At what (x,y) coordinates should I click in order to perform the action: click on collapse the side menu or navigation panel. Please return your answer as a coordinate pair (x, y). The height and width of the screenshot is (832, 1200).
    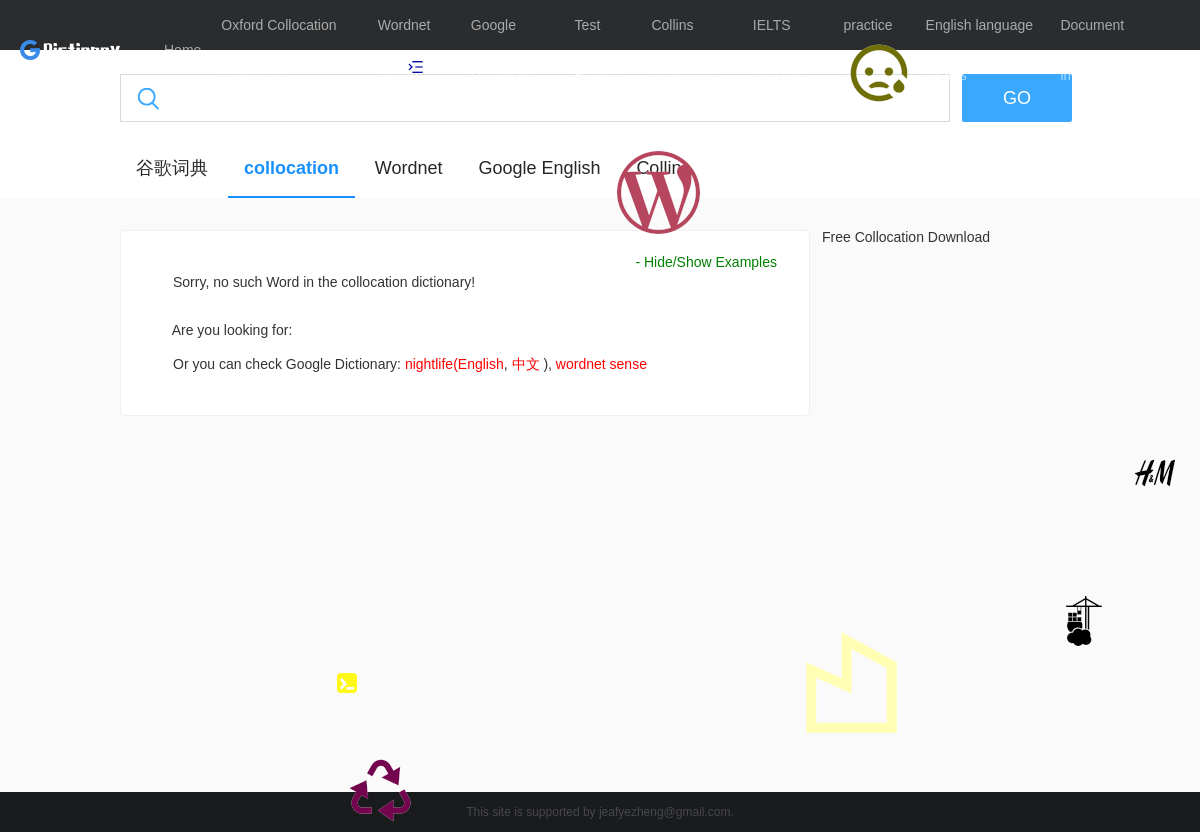
    Looking at the image, I should click on (416, 67).